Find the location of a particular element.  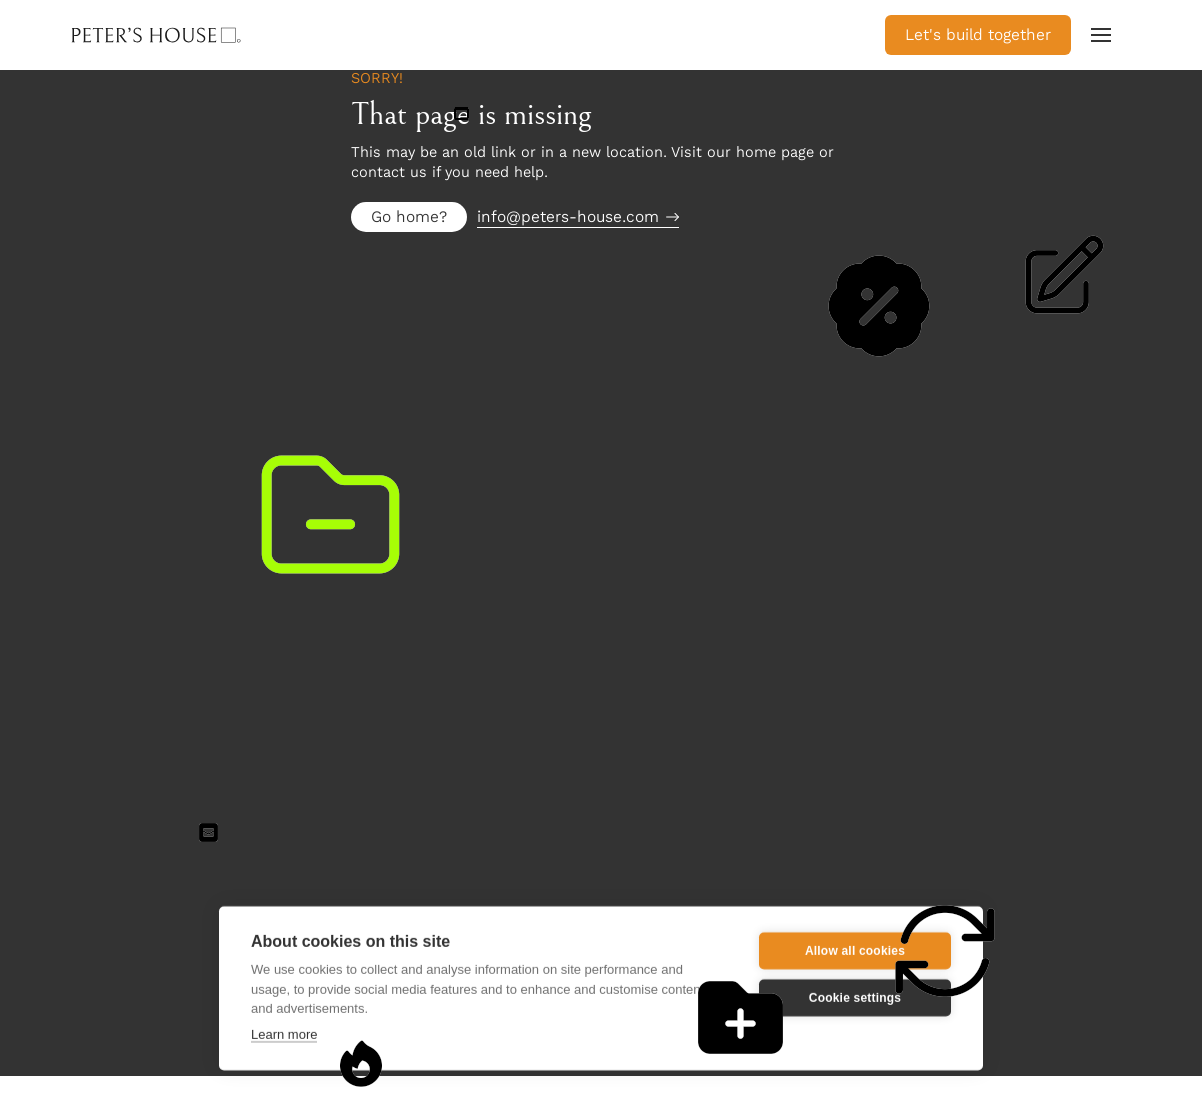

remove a file or folder is located at coordinates (330, 514).